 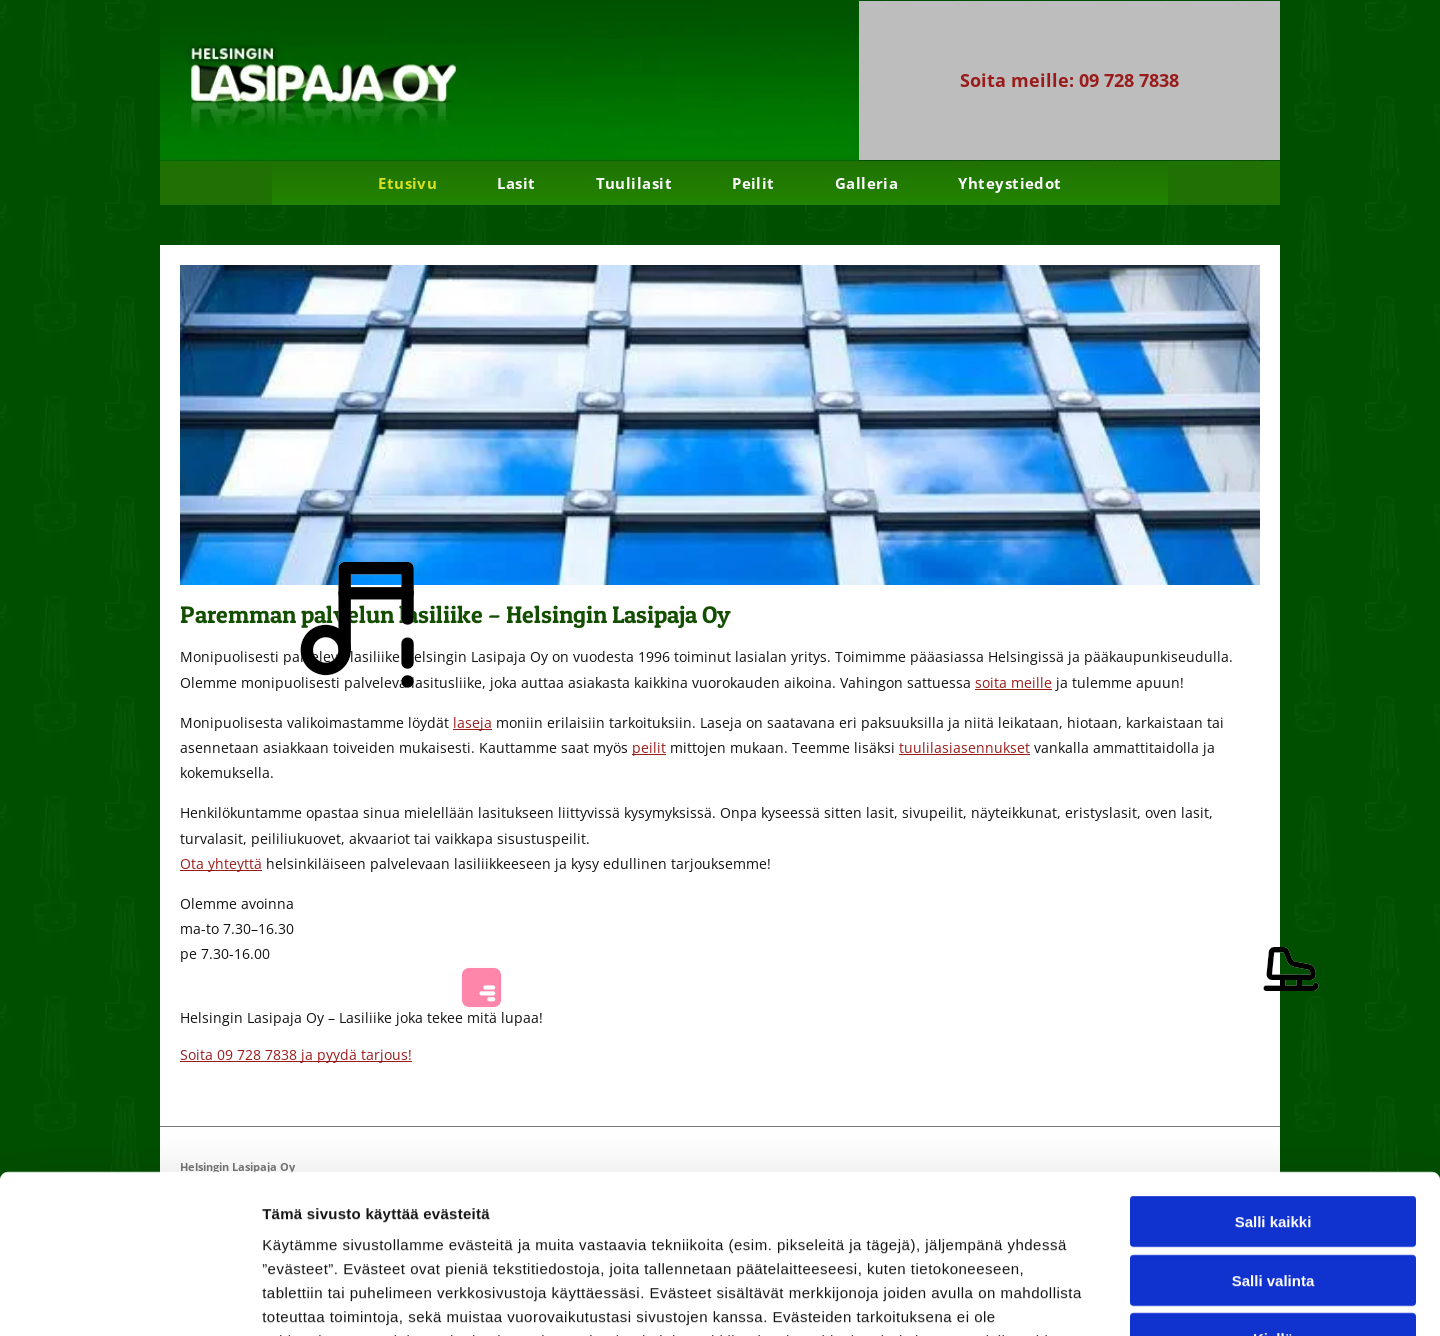 I want to click on view ice skating activities or rinks, so click(x=1291, y=969).